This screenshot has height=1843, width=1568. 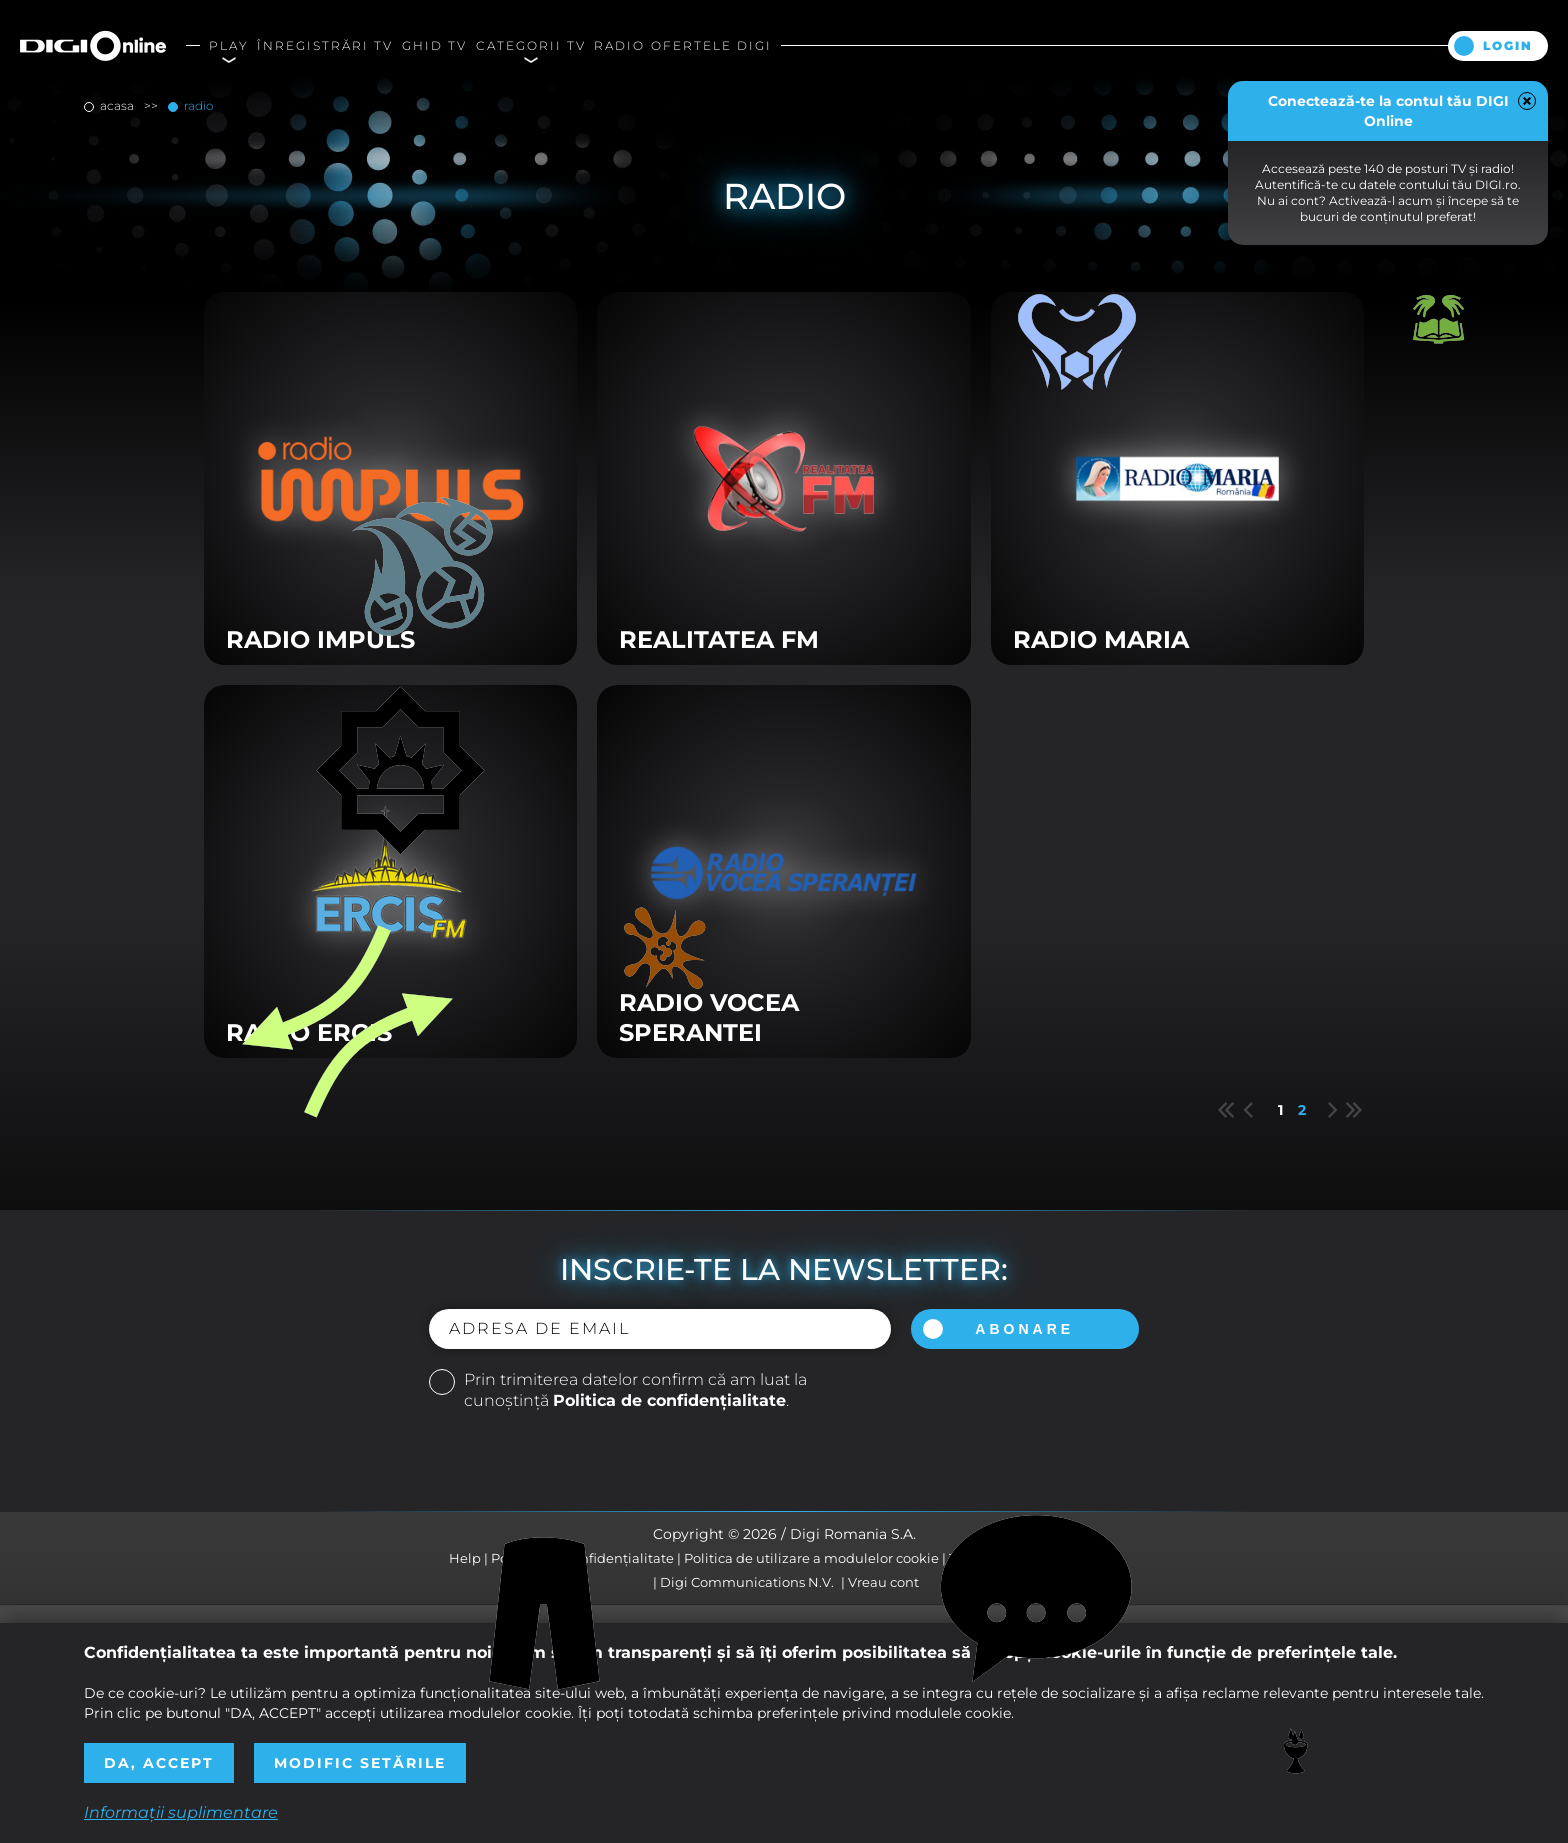 What do you see at coordinates (1037, 1596) in the screenshot?
I see `compose a new message or chat` at bounding box center [1037, 1596].